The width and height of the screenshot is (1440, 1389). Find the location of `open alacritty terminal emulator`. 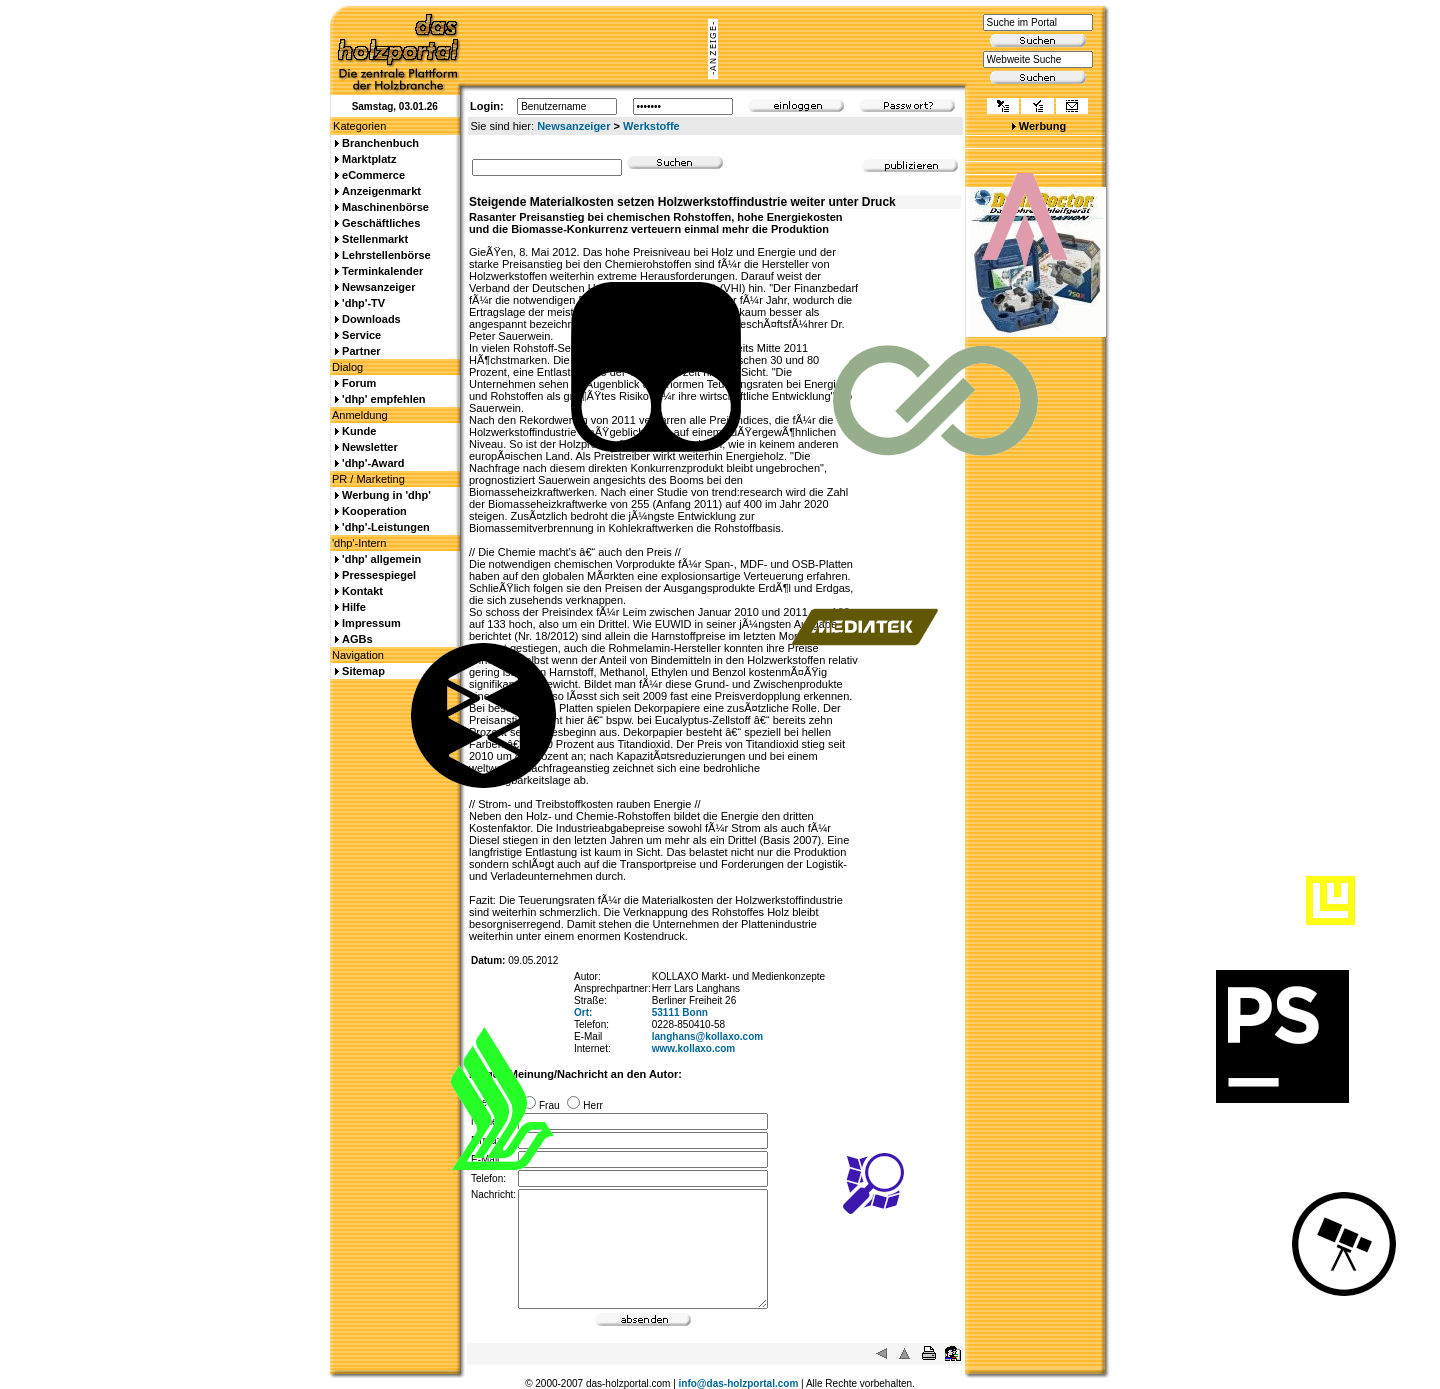

open alacritty terminal emulator is located at coordinates (1025, 222).